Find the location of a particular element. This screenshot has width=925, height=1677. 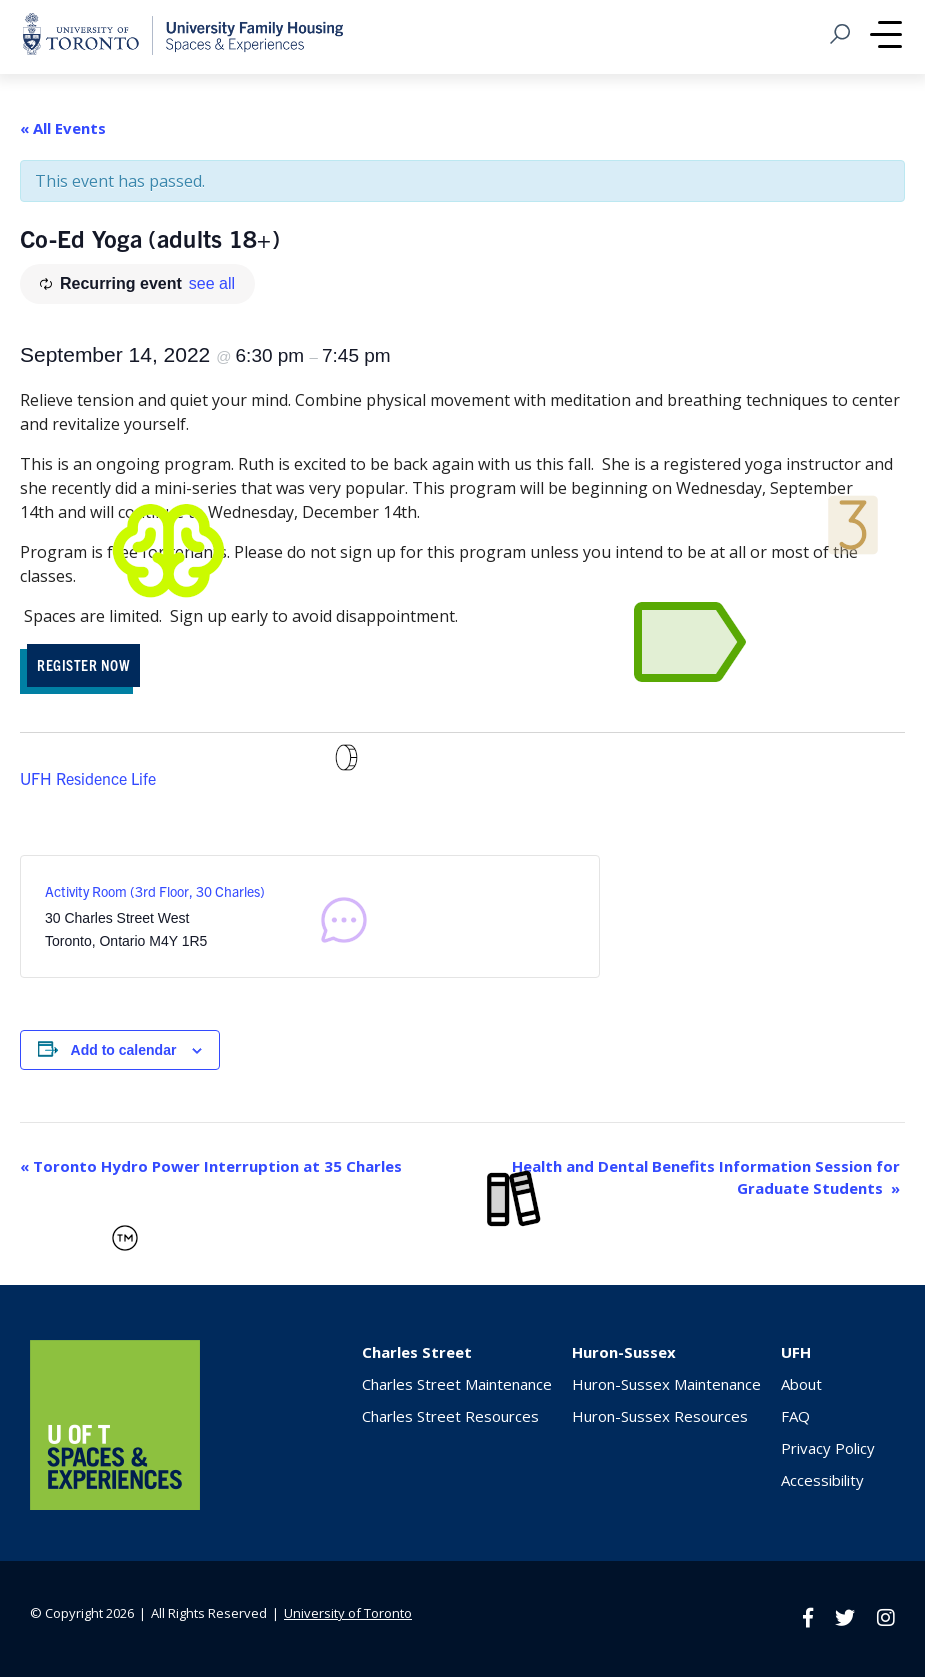

indicates step three in a multi-step process is located at coordinates (853, 525).